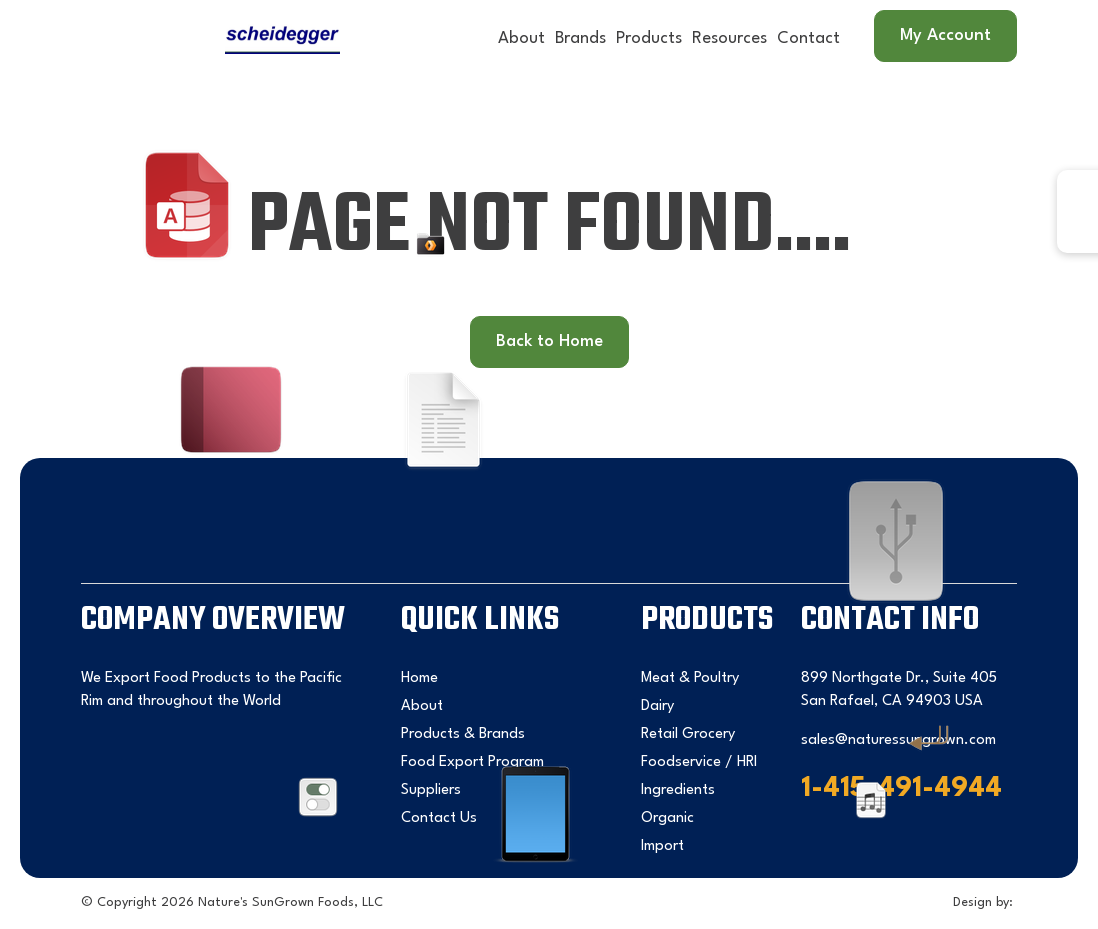 The image size is (1098, 929). Describe the element at coordinates (896, 541) in the screenshot. I see `access connected USB hard drive` at that location.